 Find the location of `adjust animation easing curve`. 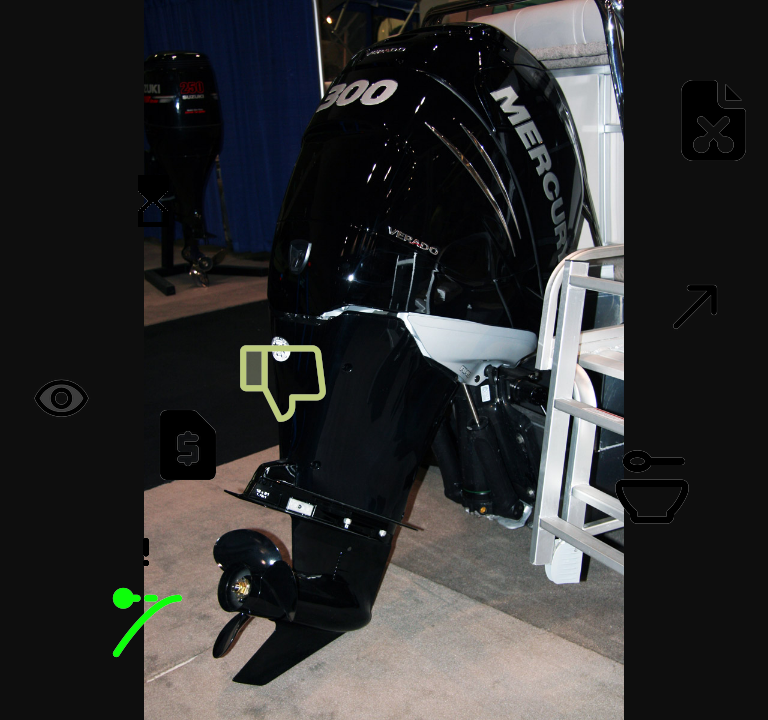

adjust animation easing curve is located at coordinates (147, 622).